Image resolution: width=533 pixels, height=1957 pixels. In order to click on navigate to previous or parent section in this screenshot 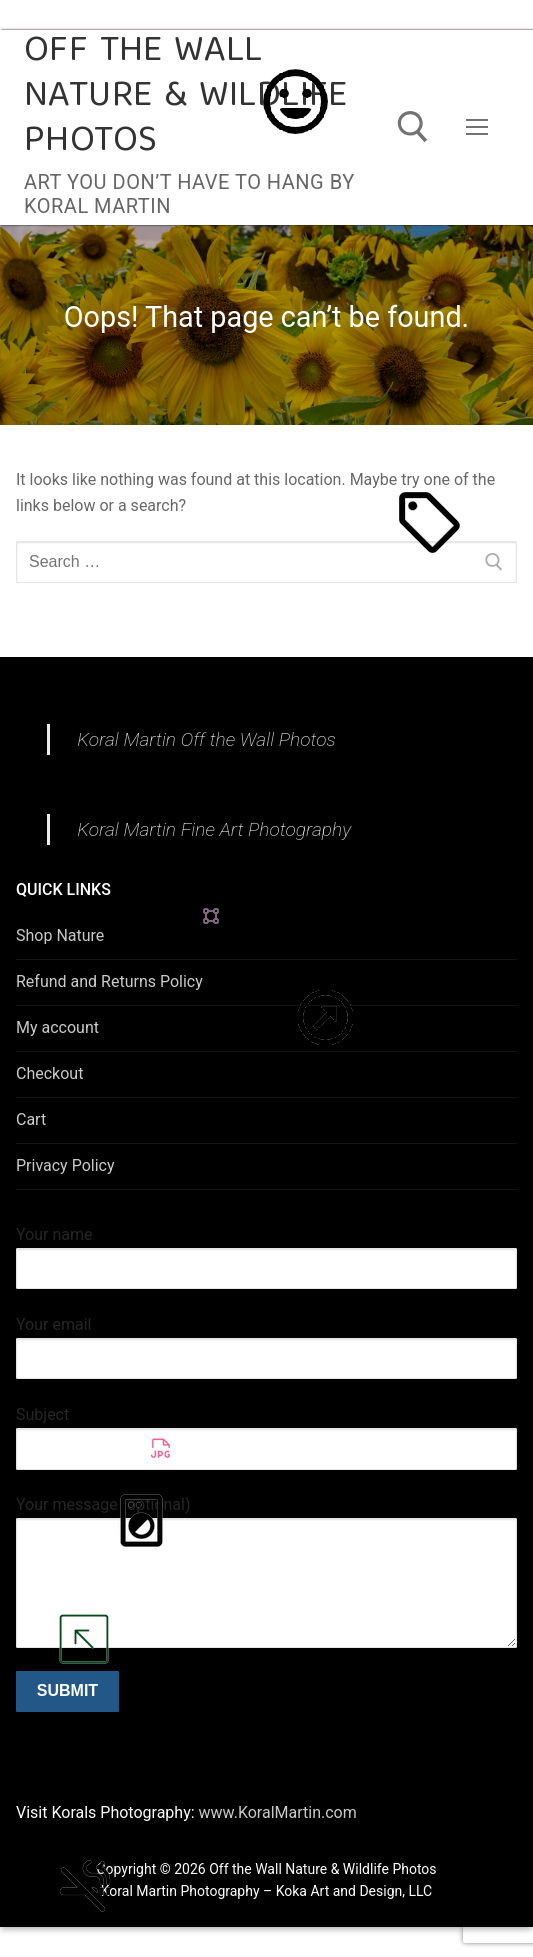, I will do `click(84, 1639)`.